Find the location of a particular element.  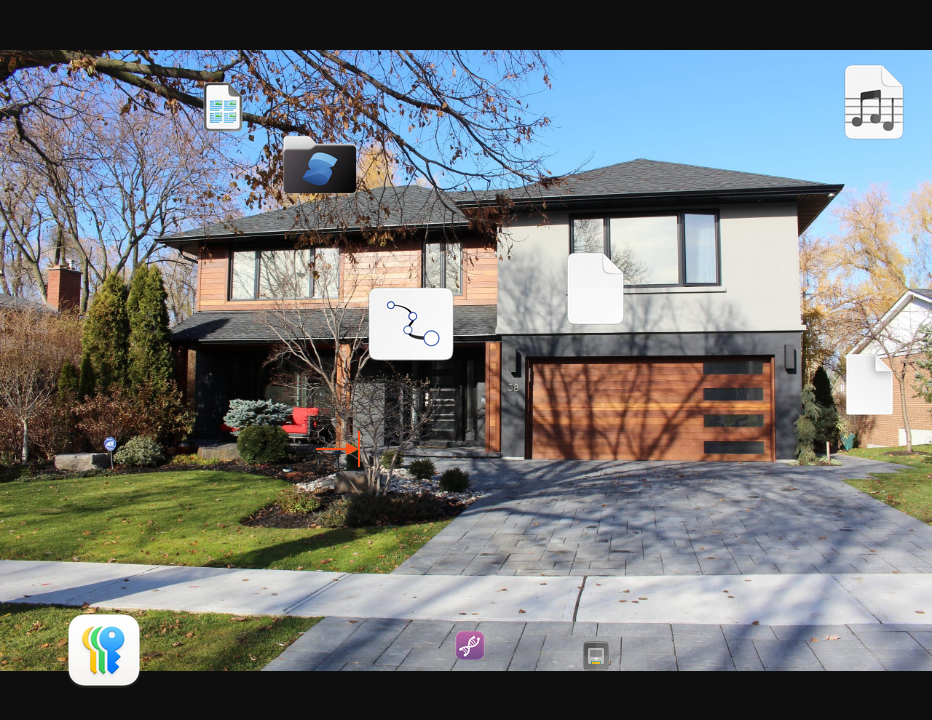

go to the last item or page is located at coordinates (338, 449).